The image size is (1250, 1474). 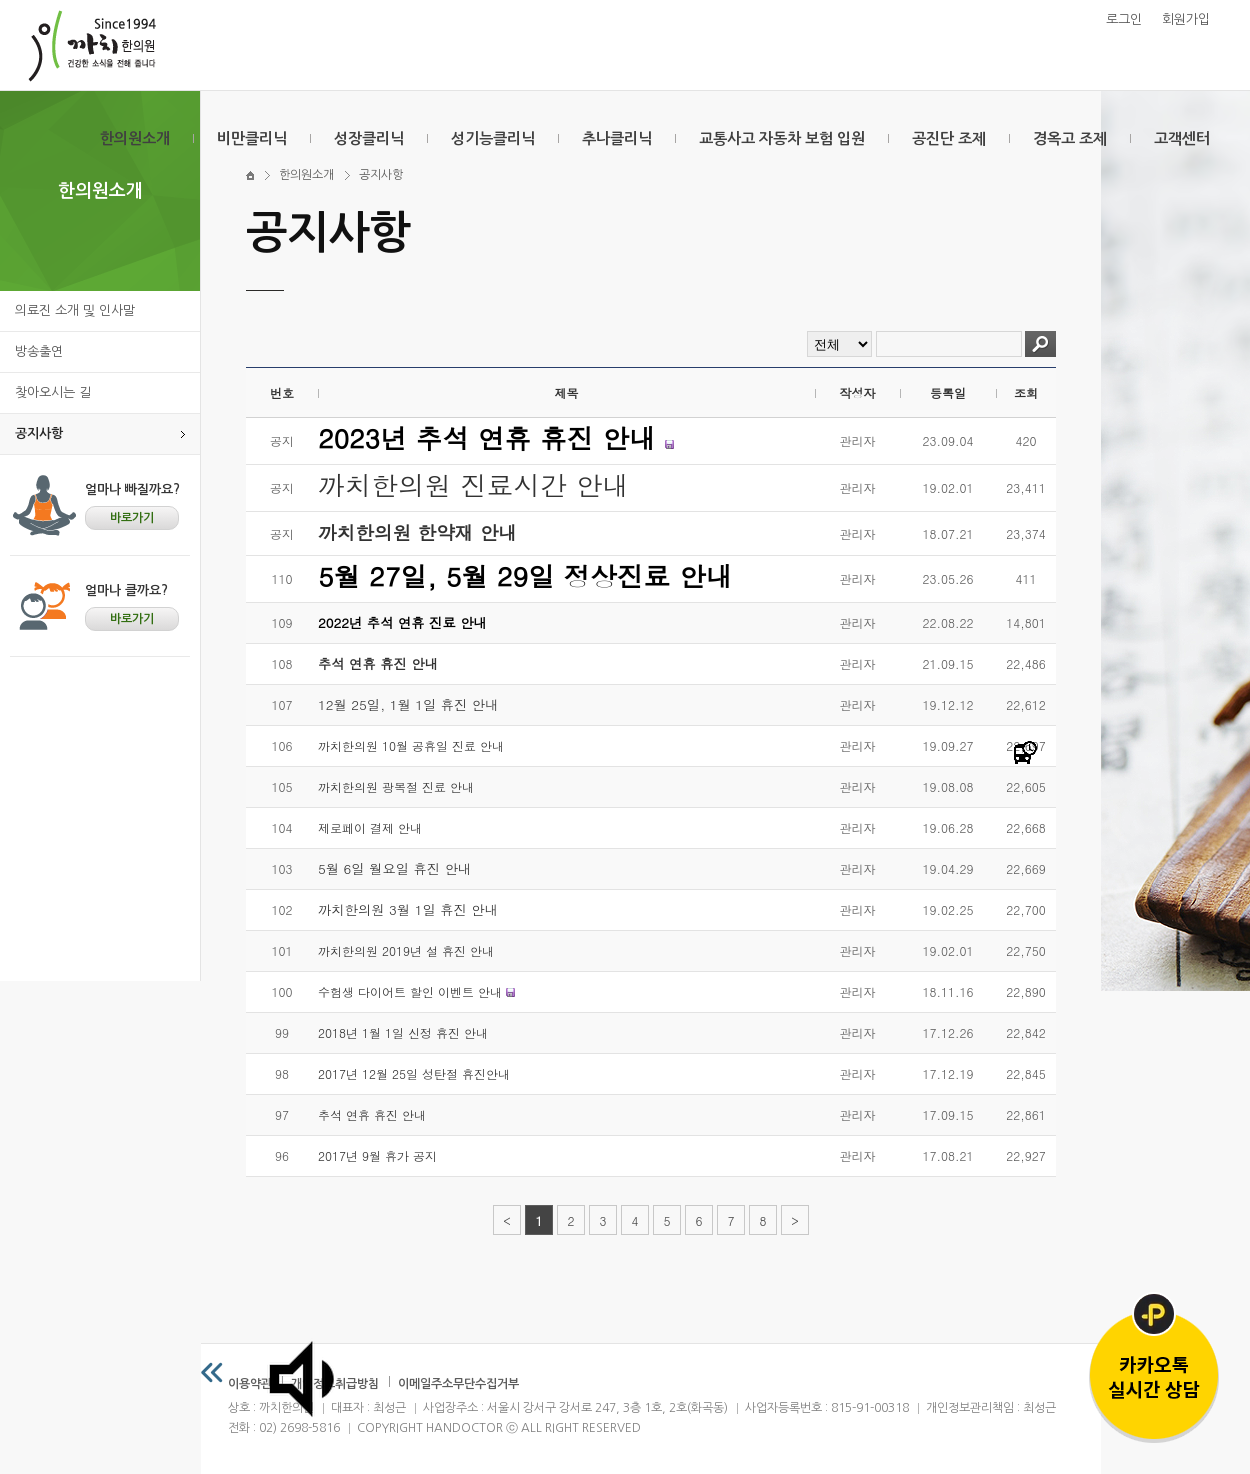 What do you see at coordinates (303, 1379) in the screenshot?
I see `decrease audio volume` at bounding box center [303, 1379].